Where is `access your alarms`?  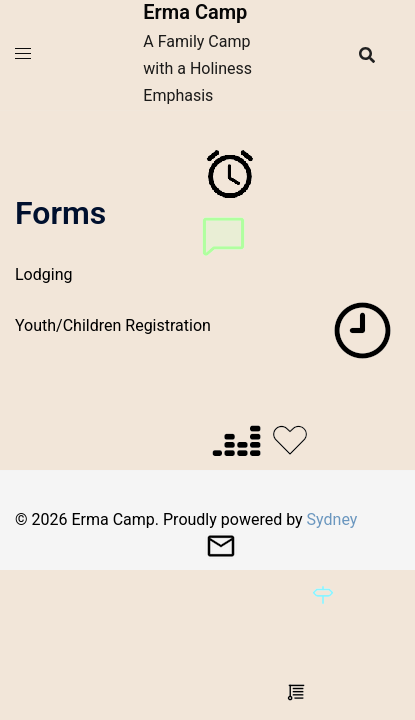 access your alarms is located at coordinates (230, 174).